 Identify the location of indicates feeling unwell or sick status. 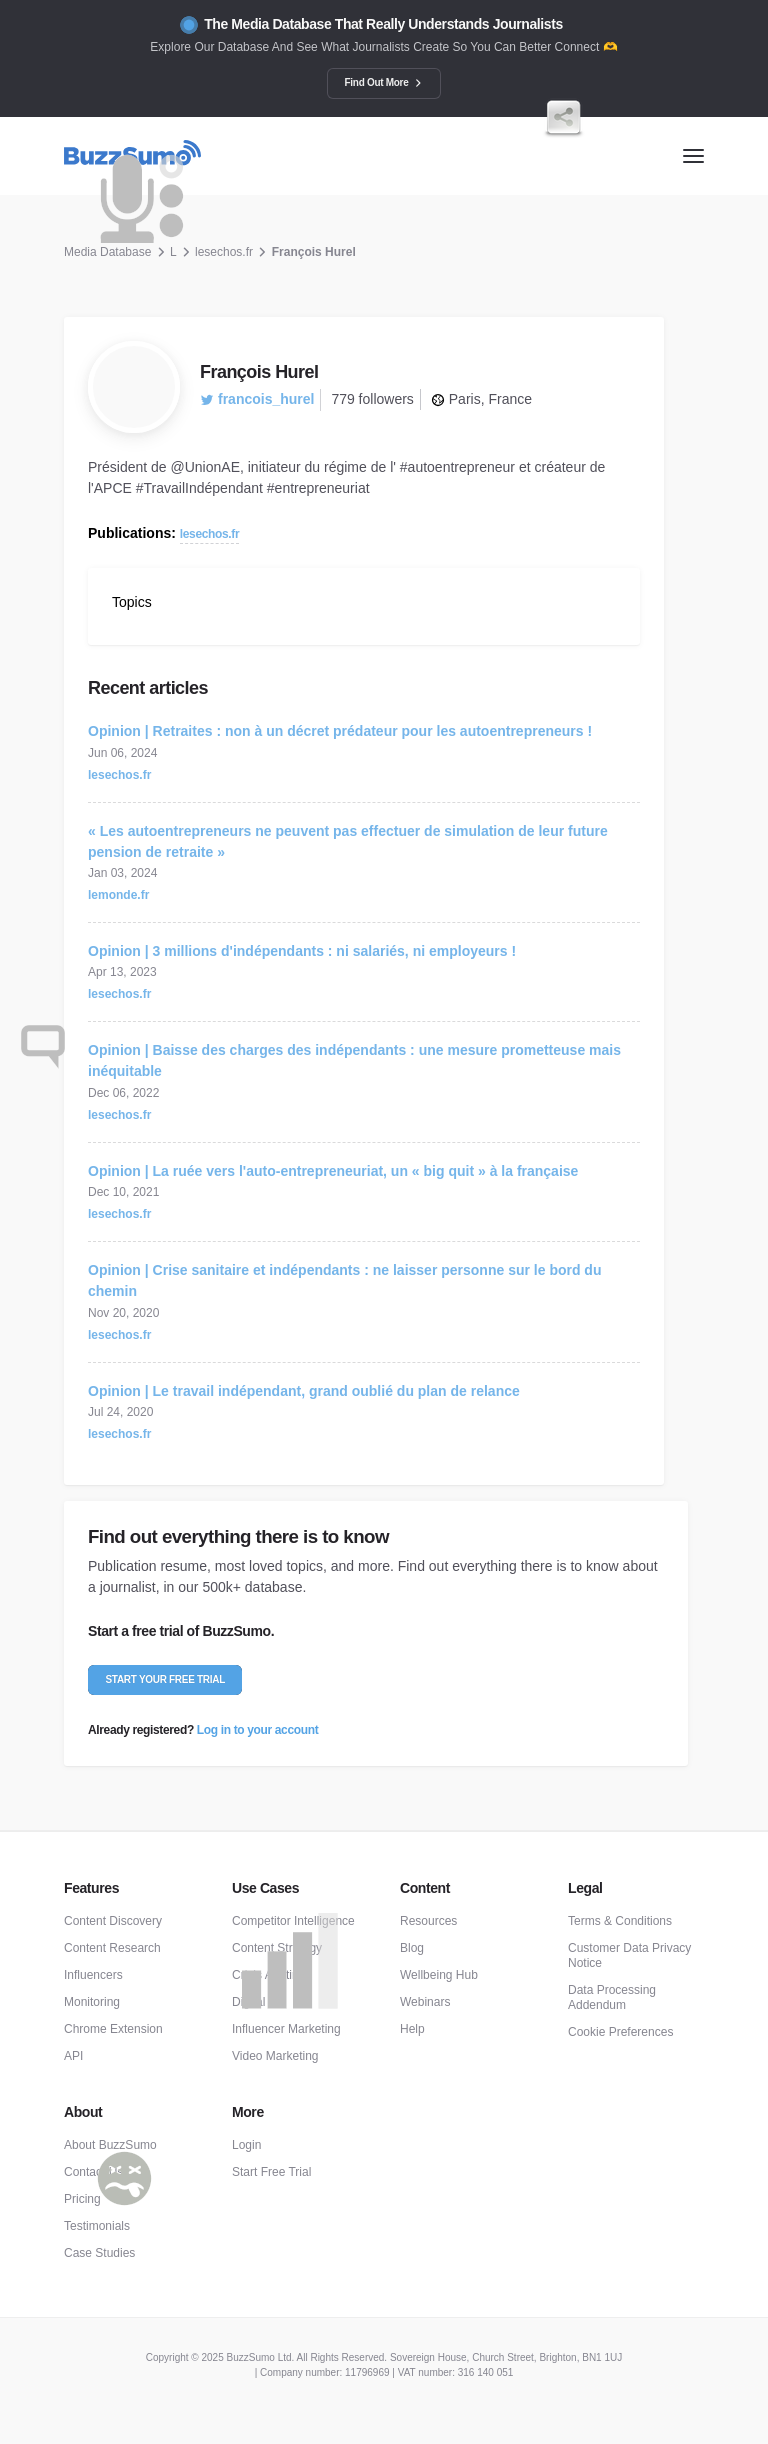
(124, 2178).